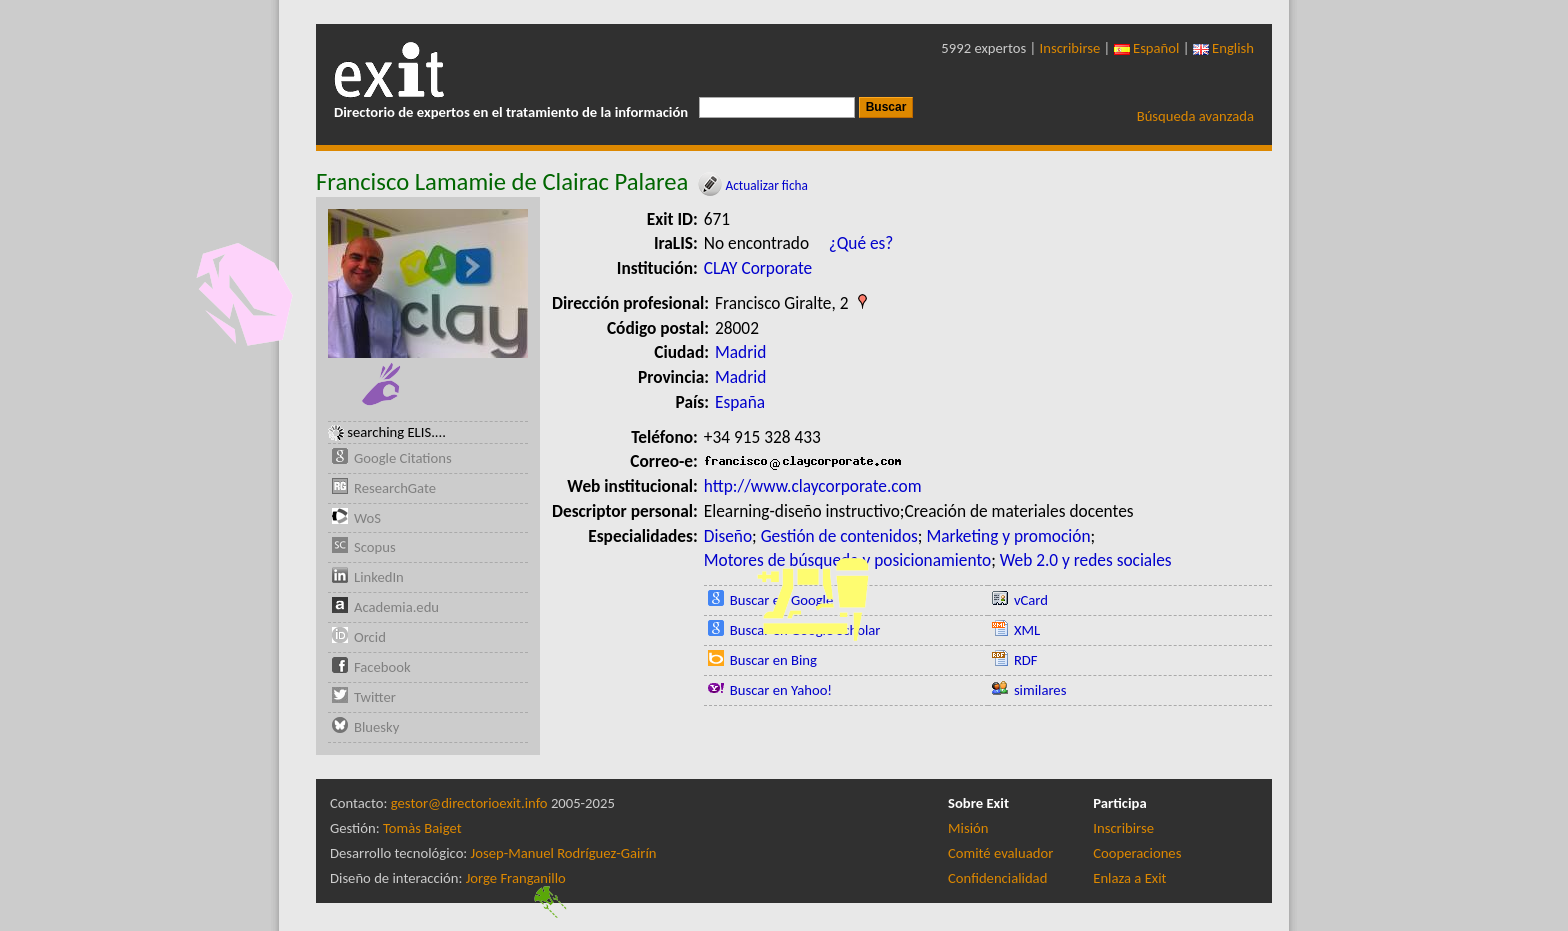 This screenshot has width=1568, height=931. What do you see at coordinates (244, 294) in the screenshot?
I see `represents a rock or stone resource in a game` at bounding box center [244, 294].